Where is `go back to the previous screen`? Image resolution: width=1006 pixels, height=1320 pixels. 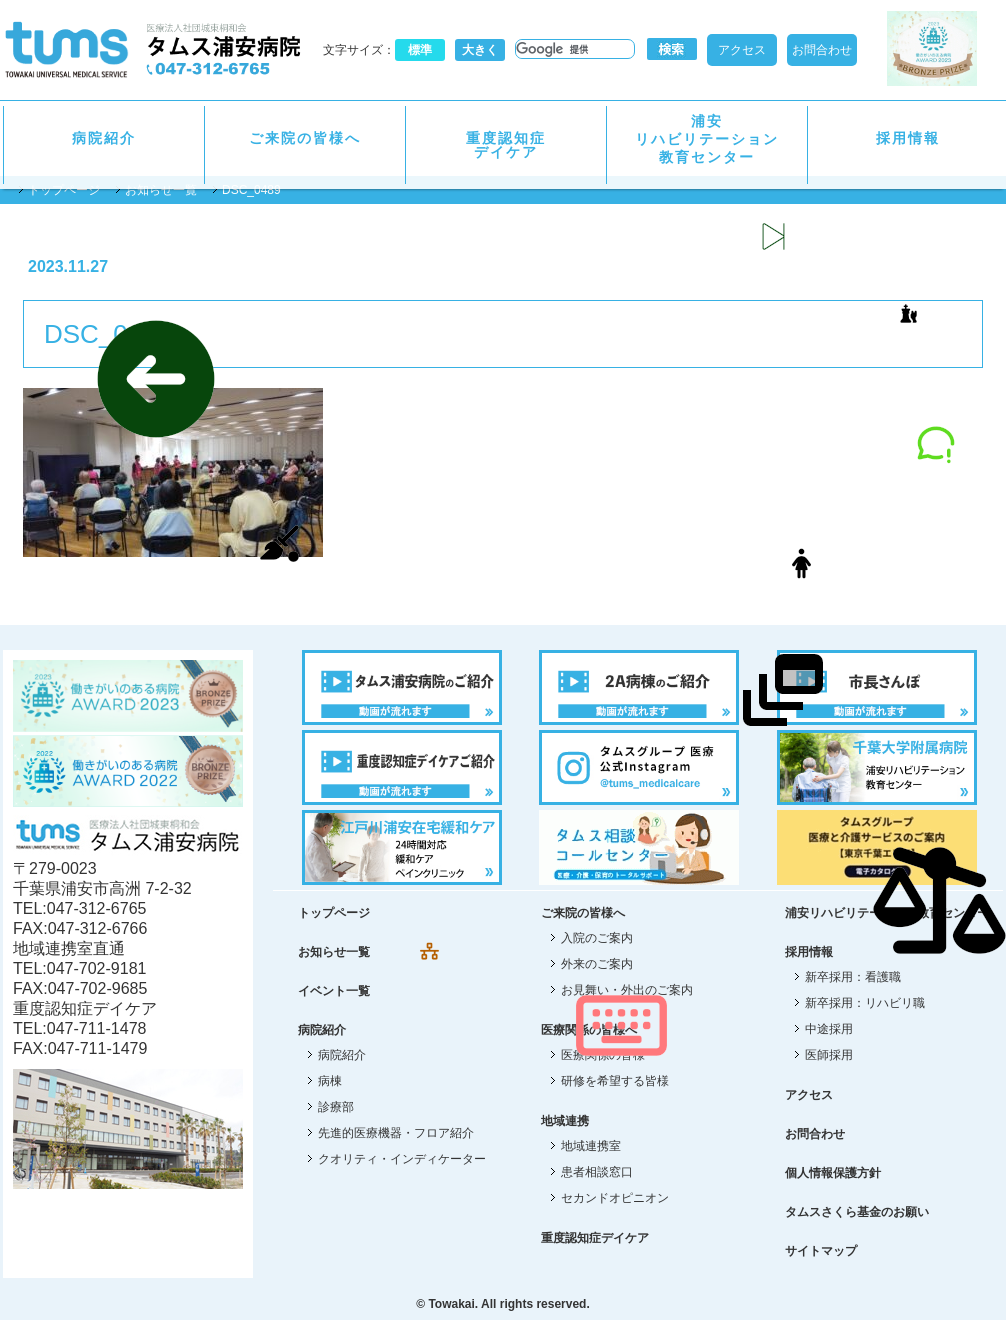 go back to the previous screen is located at coordinates (156, 379).